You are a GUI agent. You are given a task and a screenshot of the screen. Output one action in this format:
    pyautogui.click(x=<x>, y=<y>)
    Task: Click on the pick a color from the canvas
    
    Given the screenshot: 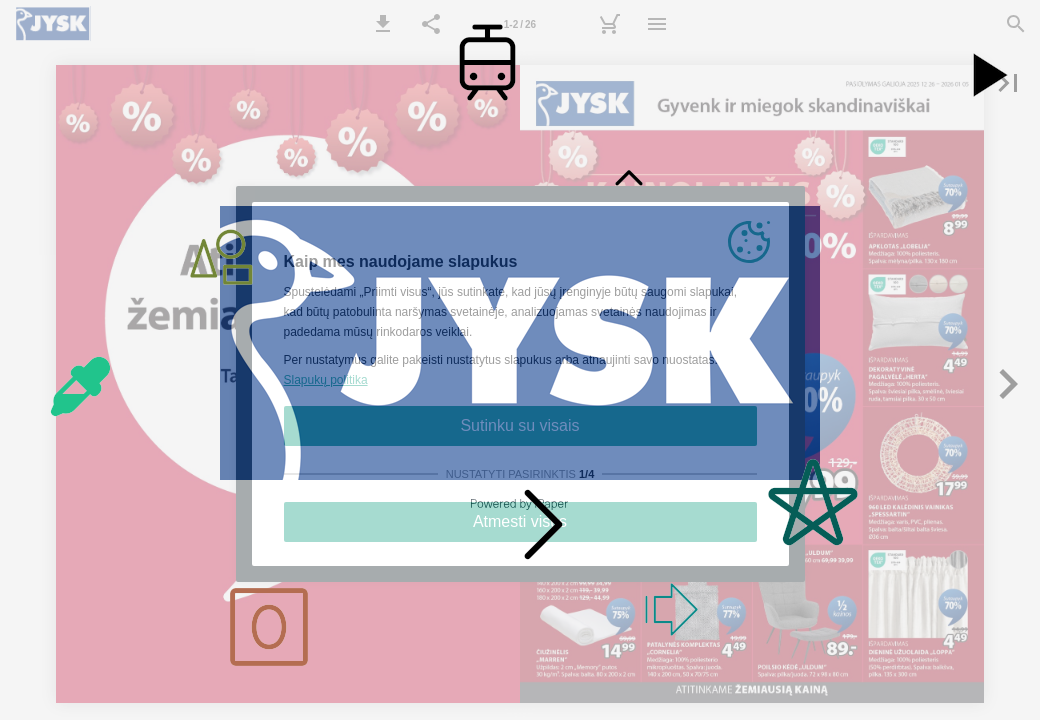 What is the action you would take?
    pyautogui.click(x=80, y=386)
    